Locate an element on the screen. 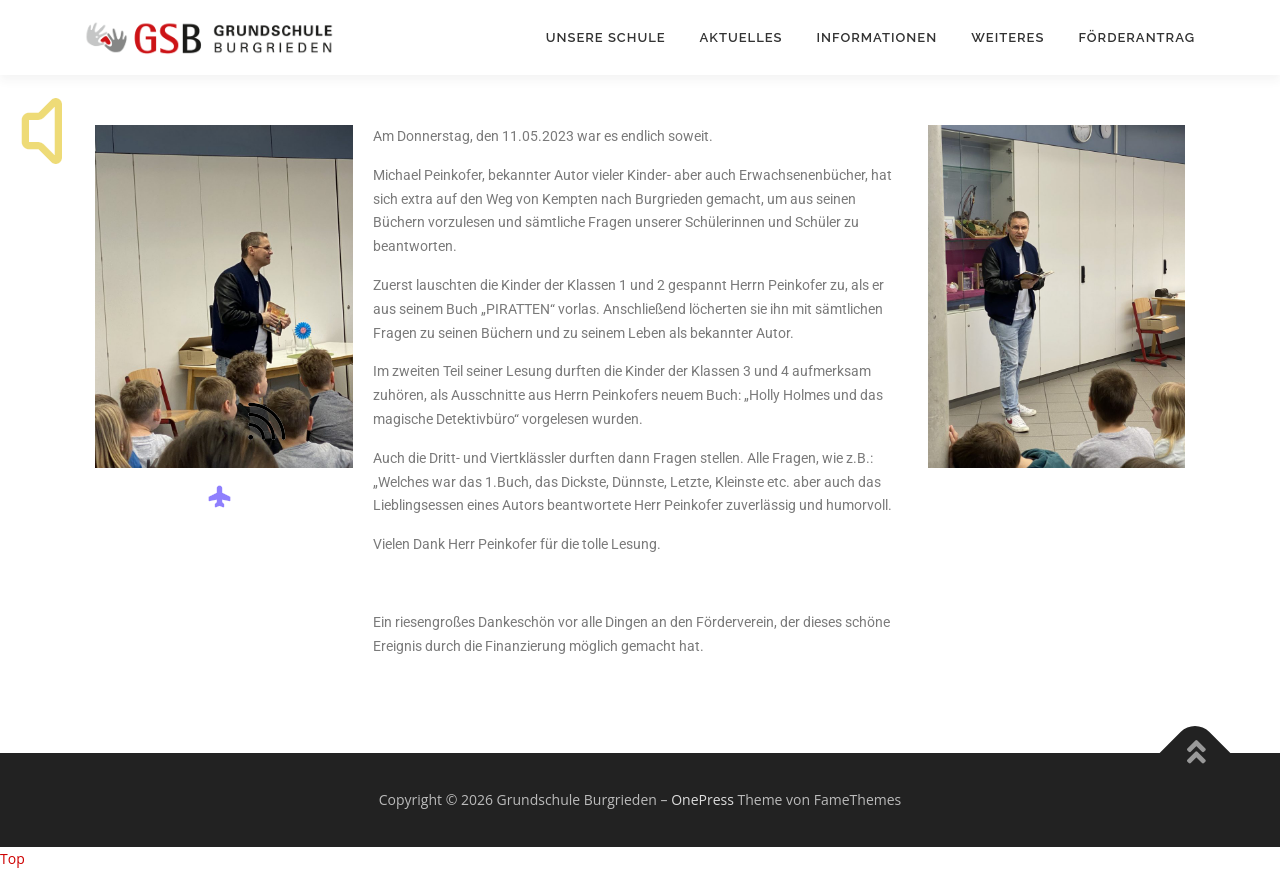  adjust audio volume settings is located at coordinates (62, 131).